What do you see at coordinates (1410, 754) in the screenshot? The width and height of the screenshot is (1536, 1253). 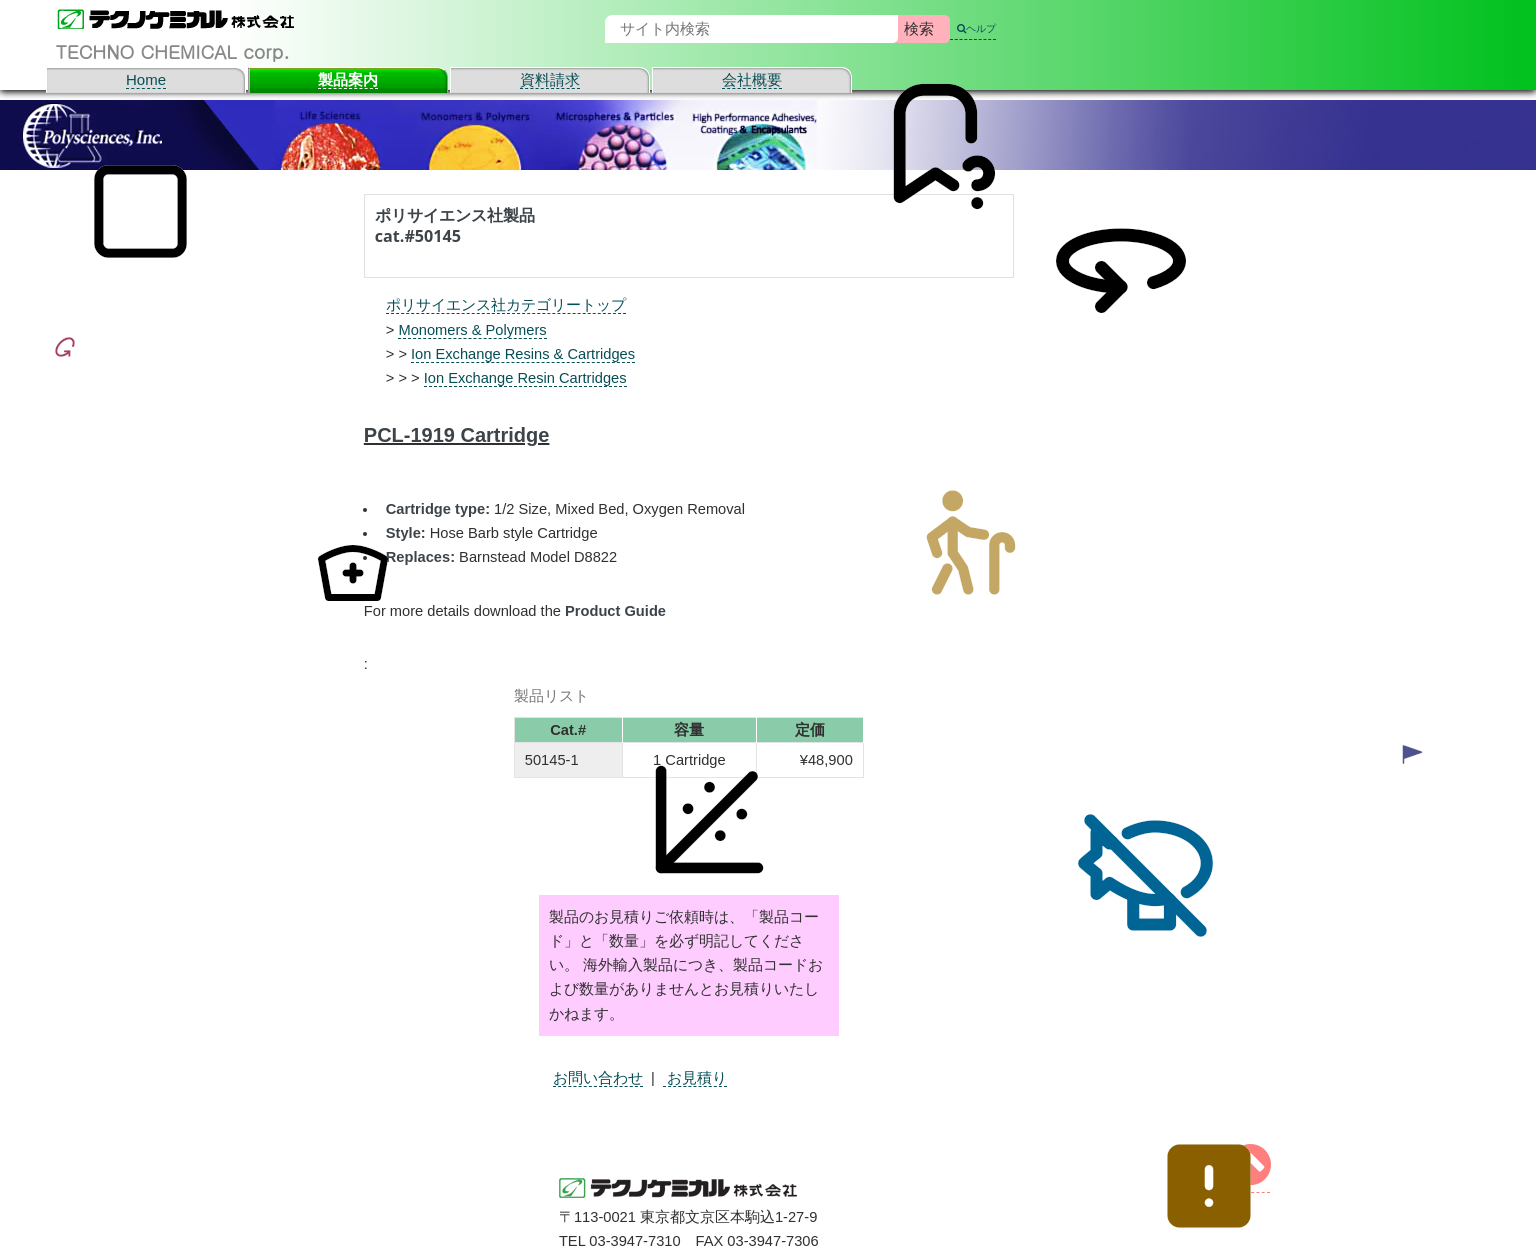 I see `flag or bookmark an item for later` at bounding box center [1410, 754].